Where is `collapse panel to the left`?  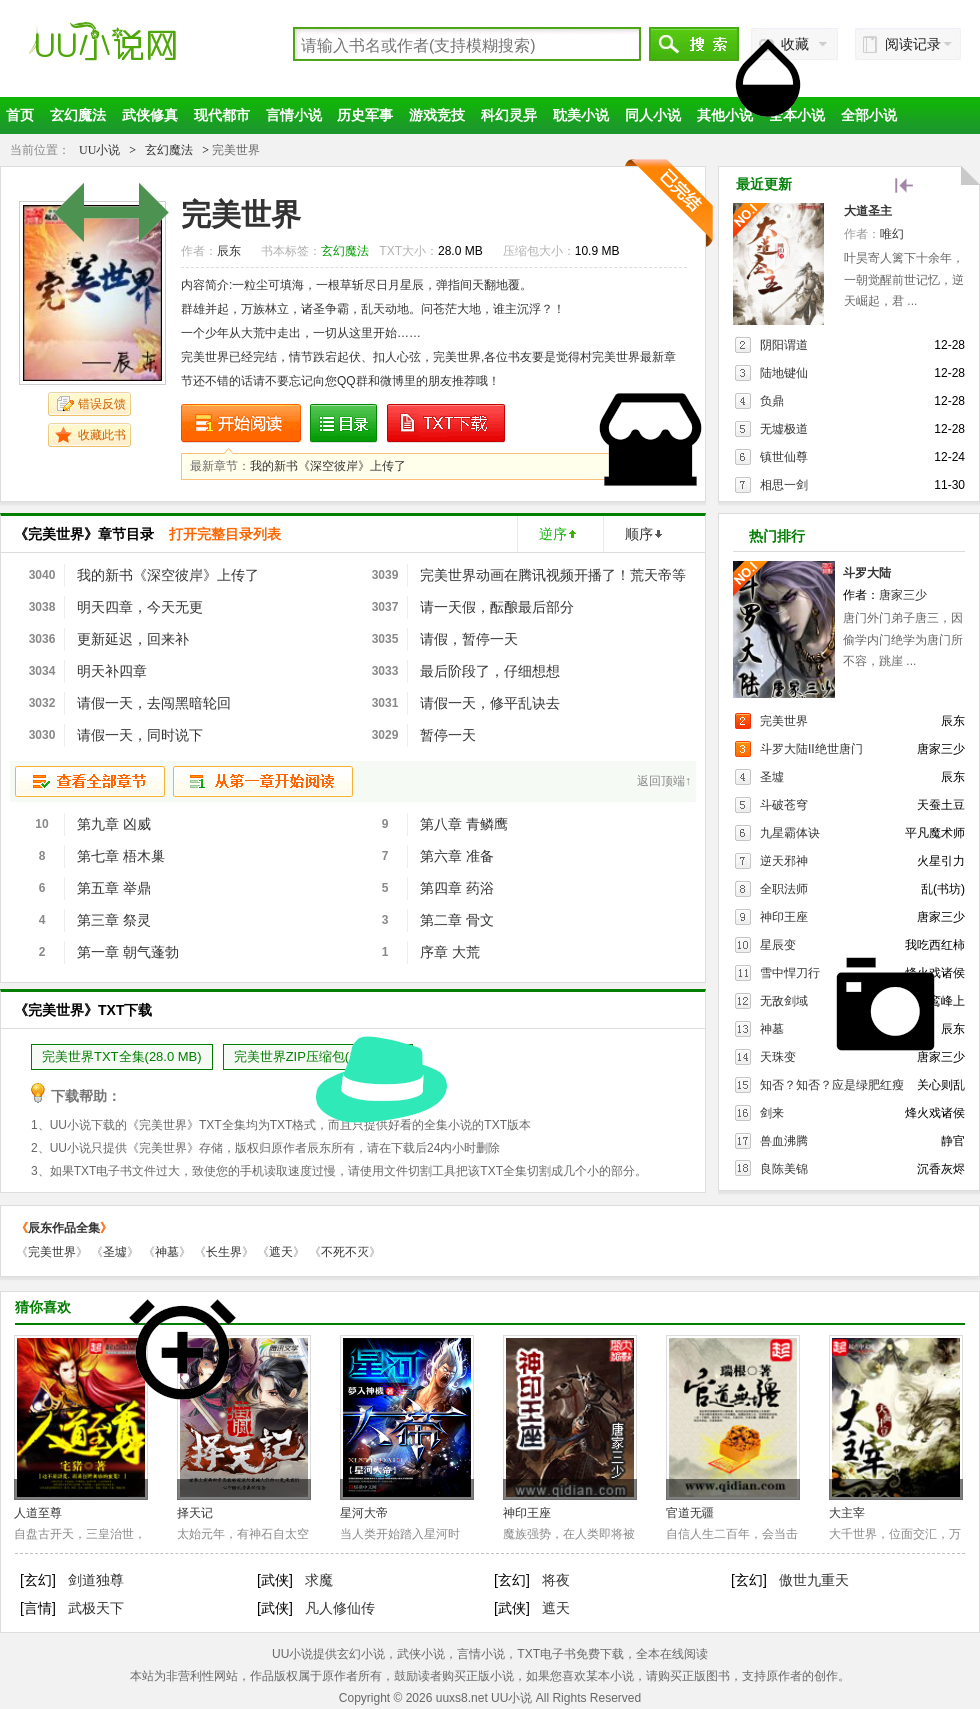 collapse panel to the left is located at coordinates (903, 185).